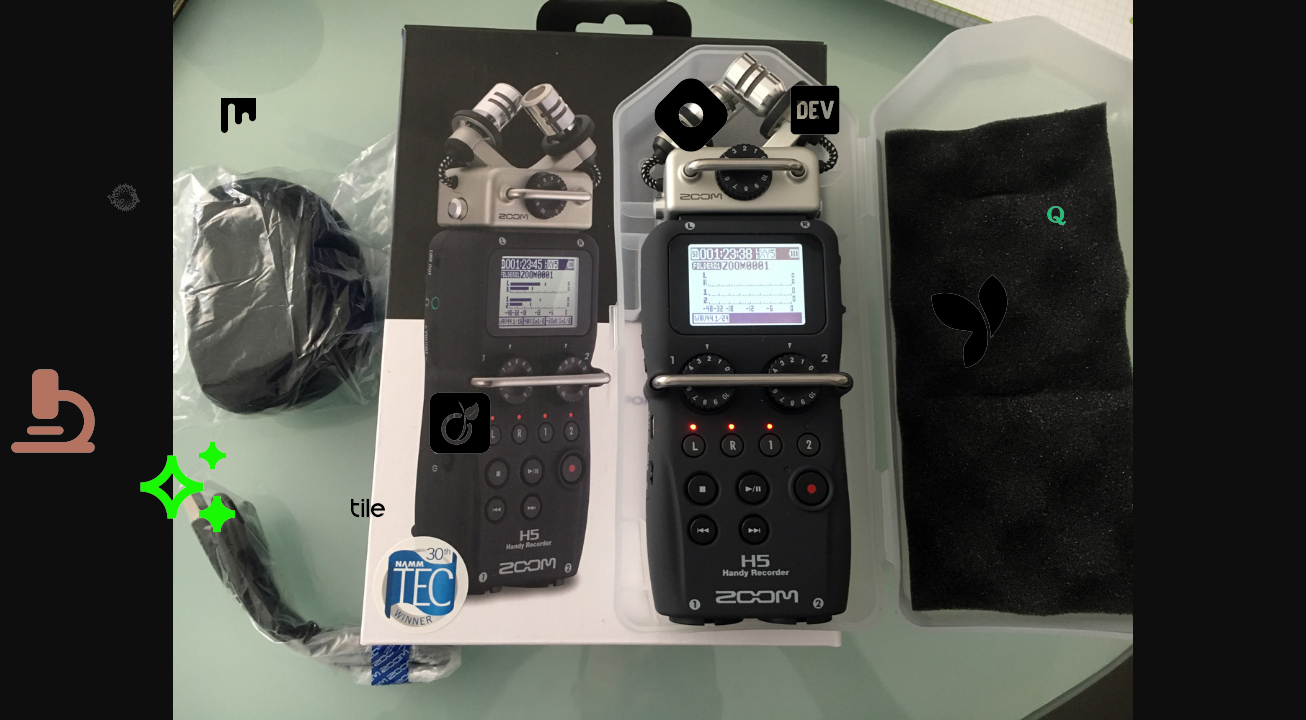 The width and height of the screenshot is (1306, 720). Describe the element at coordinates (691, 115) in the screenshot. I see `visit hashnode developer blog platform` at that location.